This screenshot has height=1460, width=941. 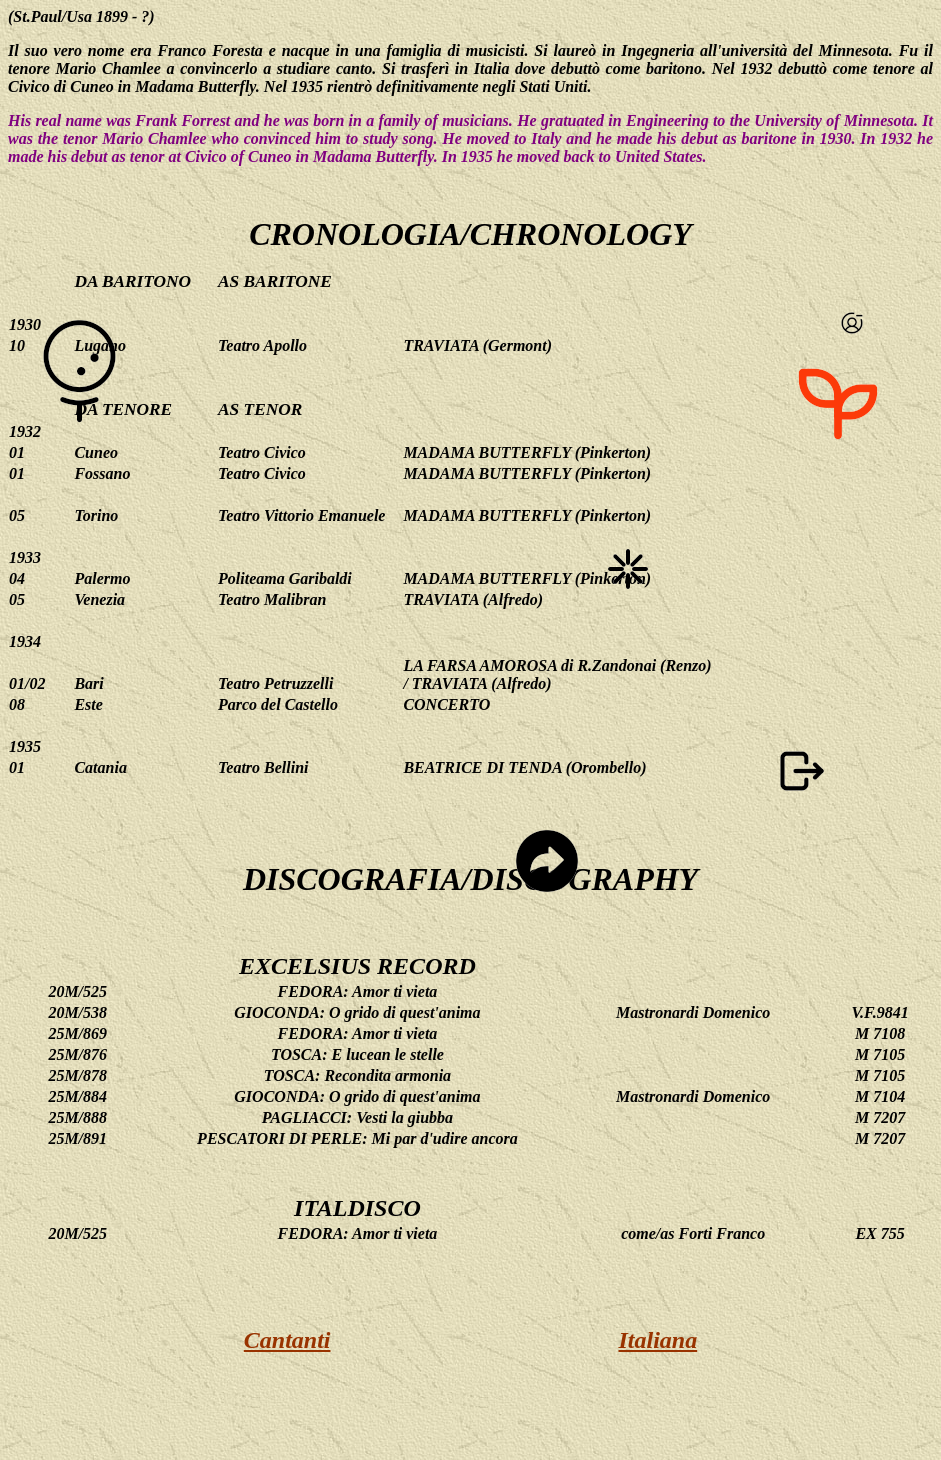 I want to click on share or forward content, so click(x=547, y=861).